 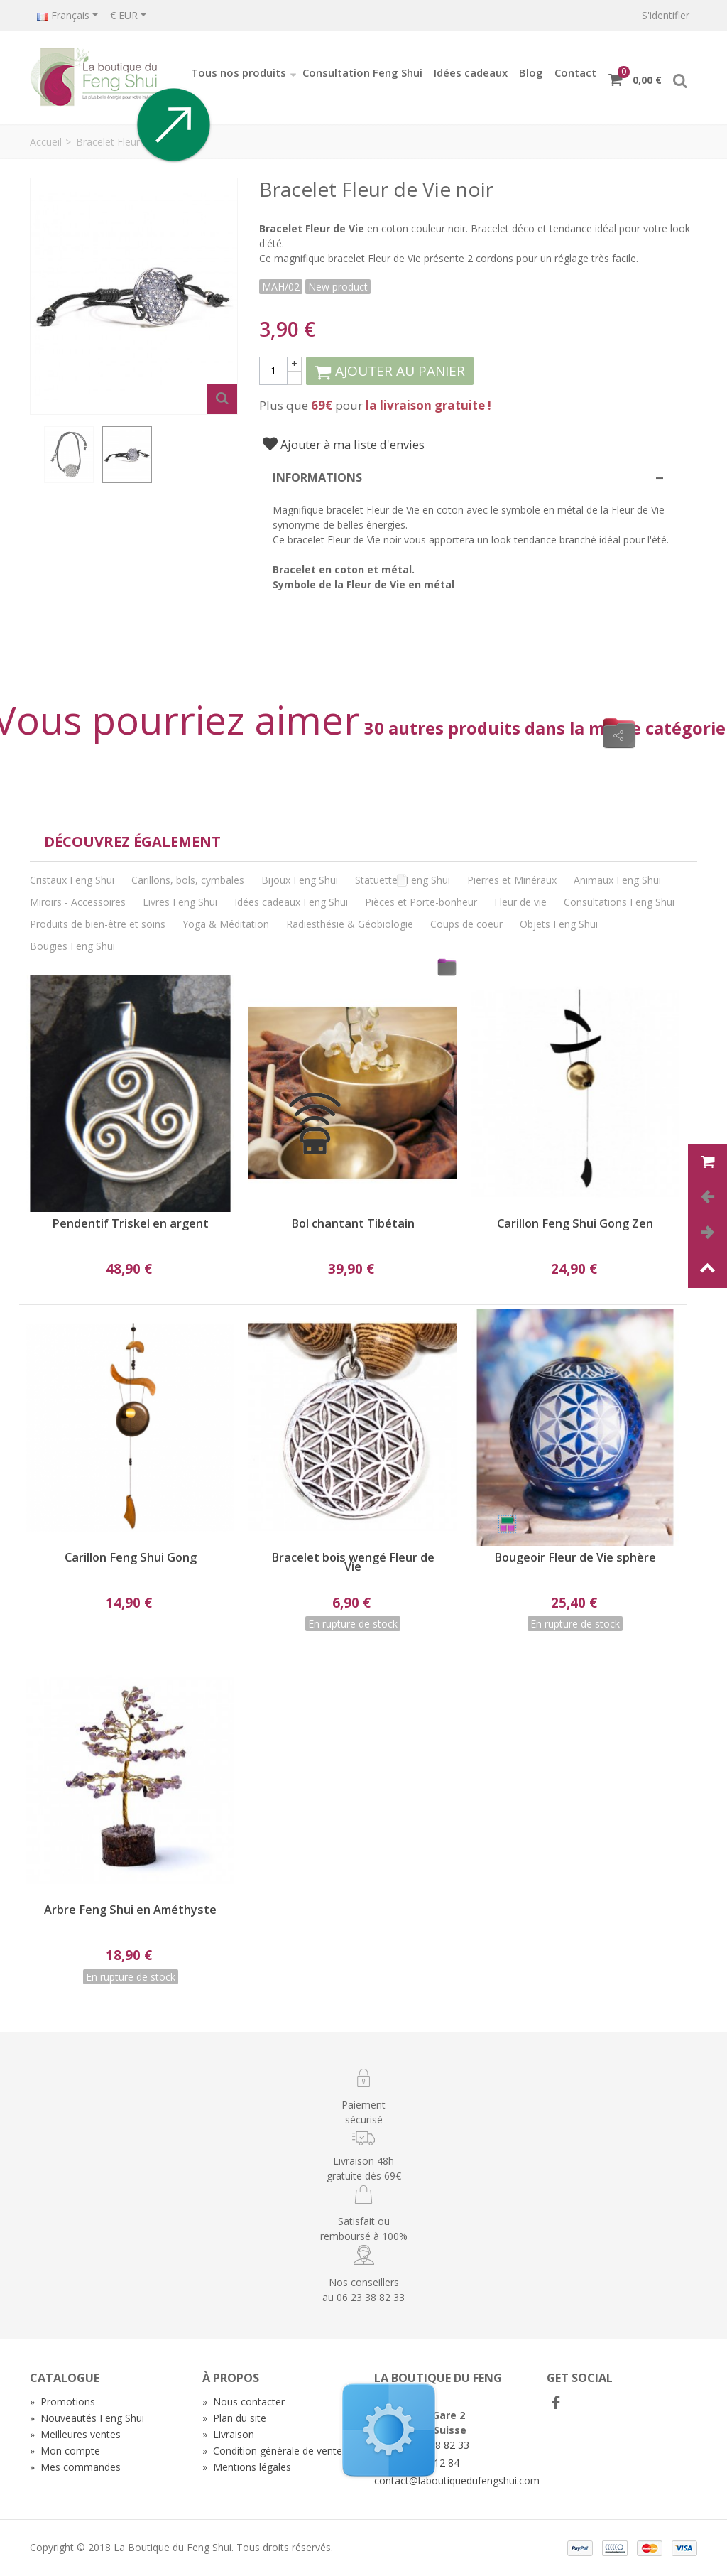 I want to click on indicates a symbolic link or shortcut to another file, so click(x=173, y=124).